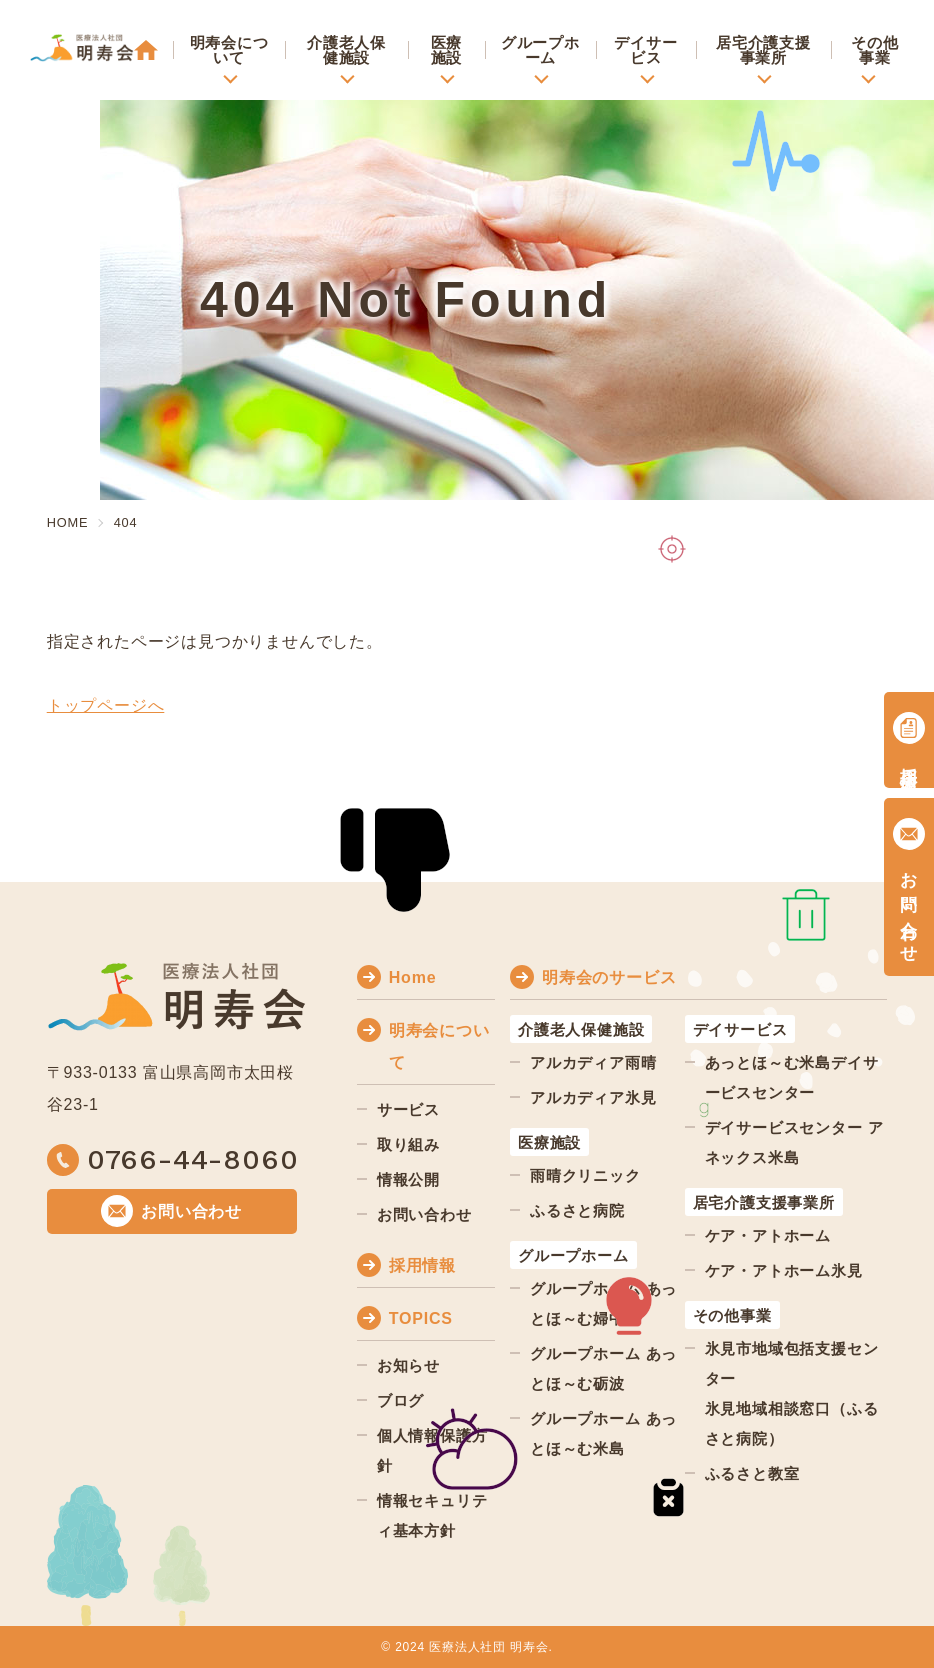 The width and height of the screenshot is (934, 1668). What do you see at coordinates (704, 1110) in the screenshot?
I see `open the goodreads app` at bounding box center [704, 1110].